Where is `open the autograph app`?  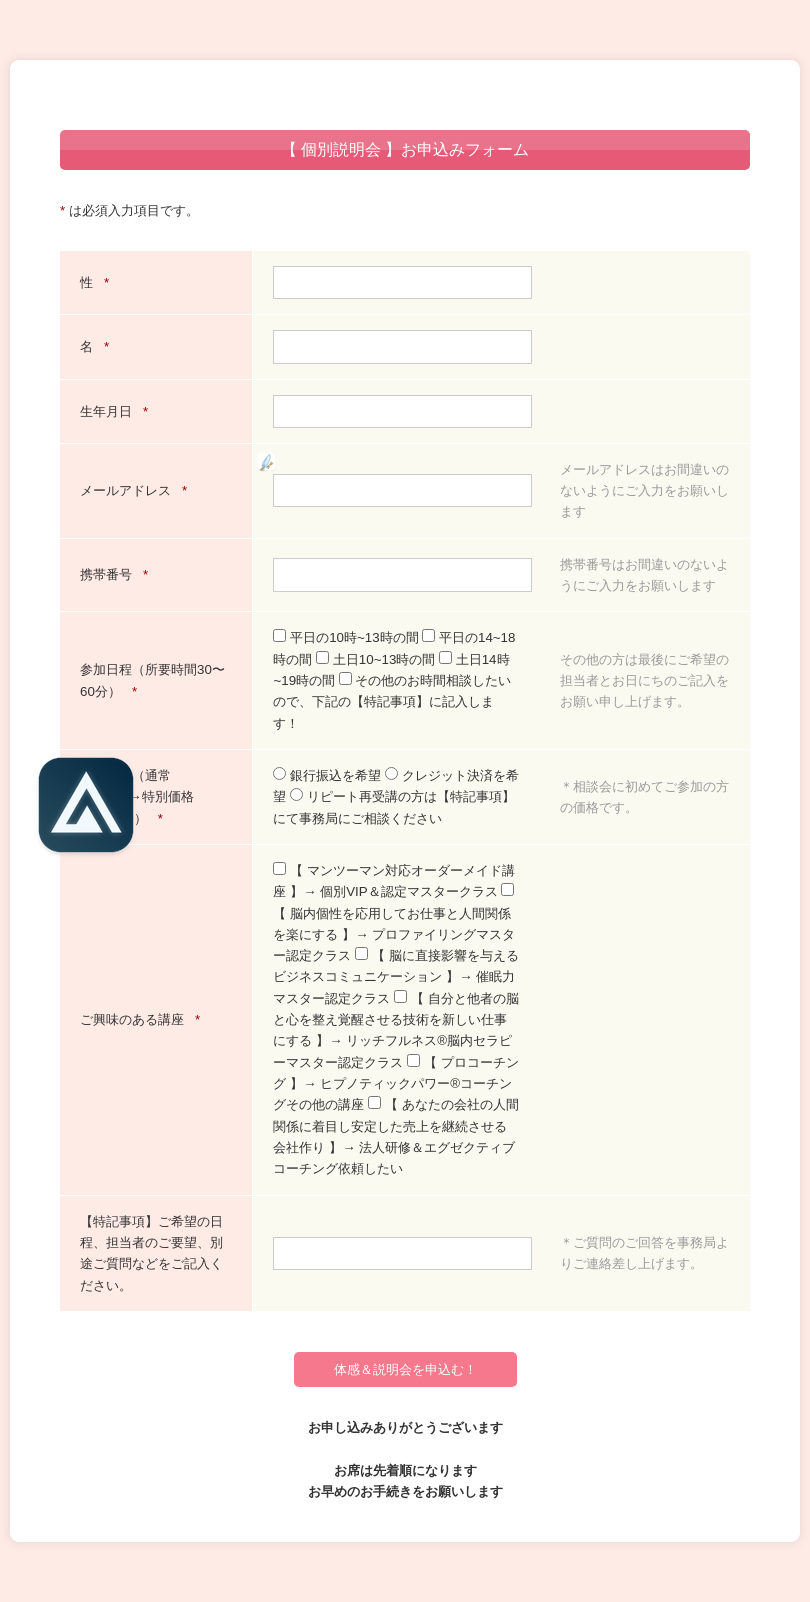 open the autograph app is located at coordinates (86, 805).